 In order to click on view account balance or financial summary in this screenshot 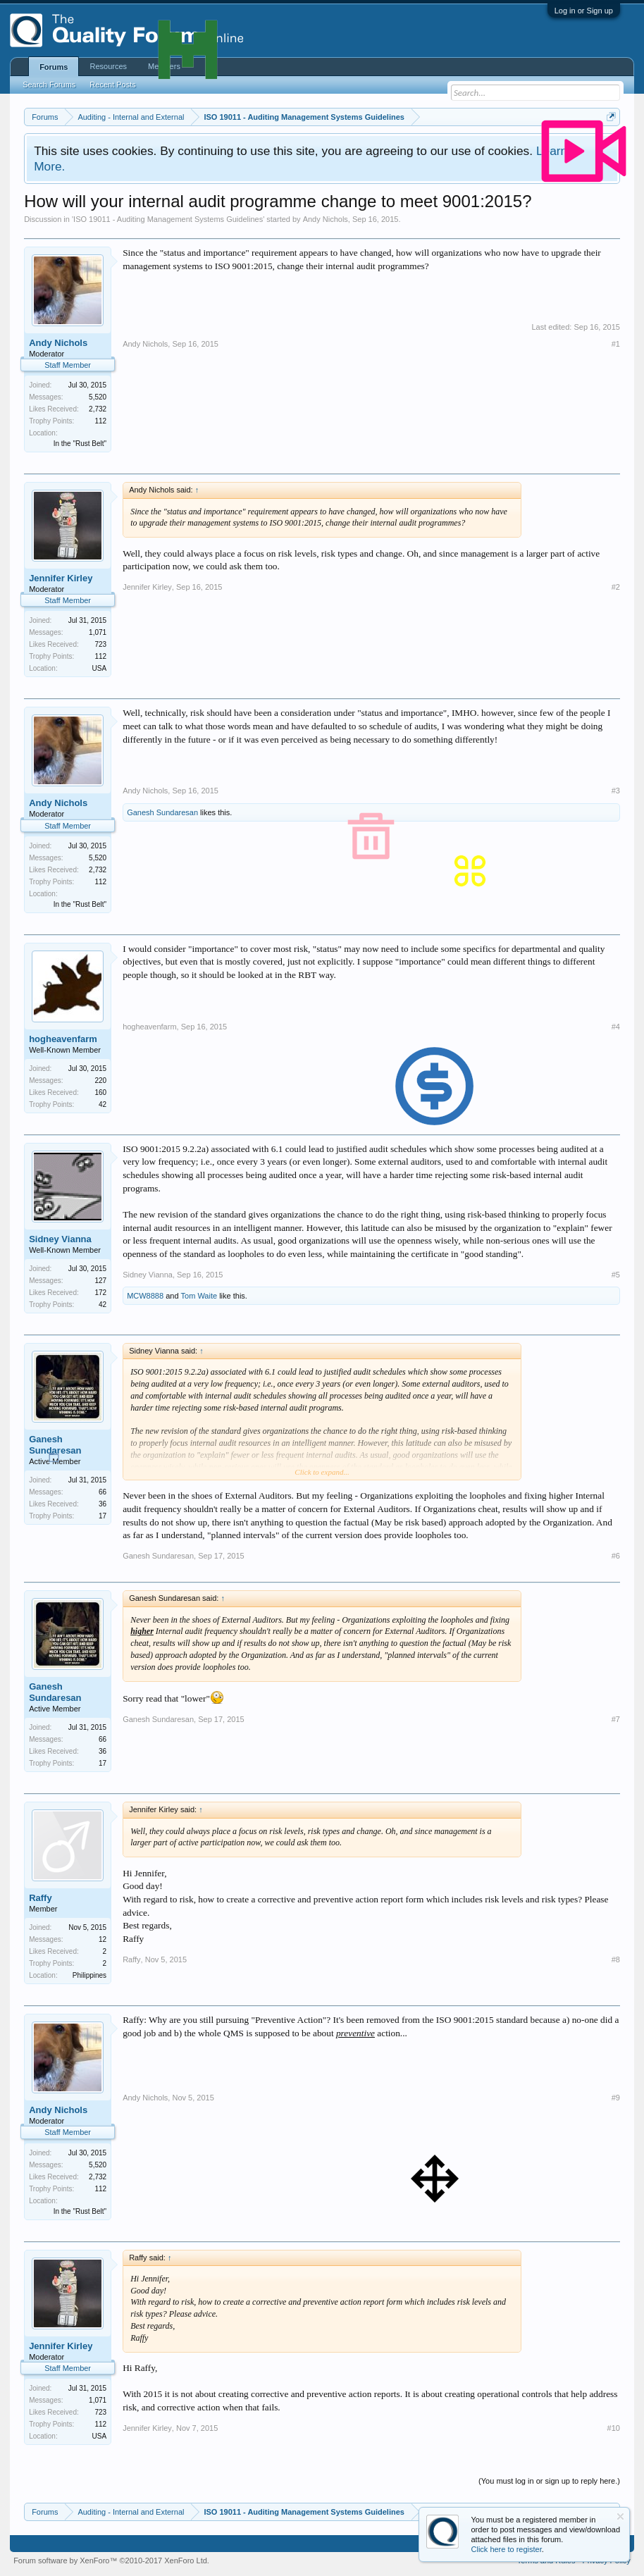, I will do `click(434, 1086)`.